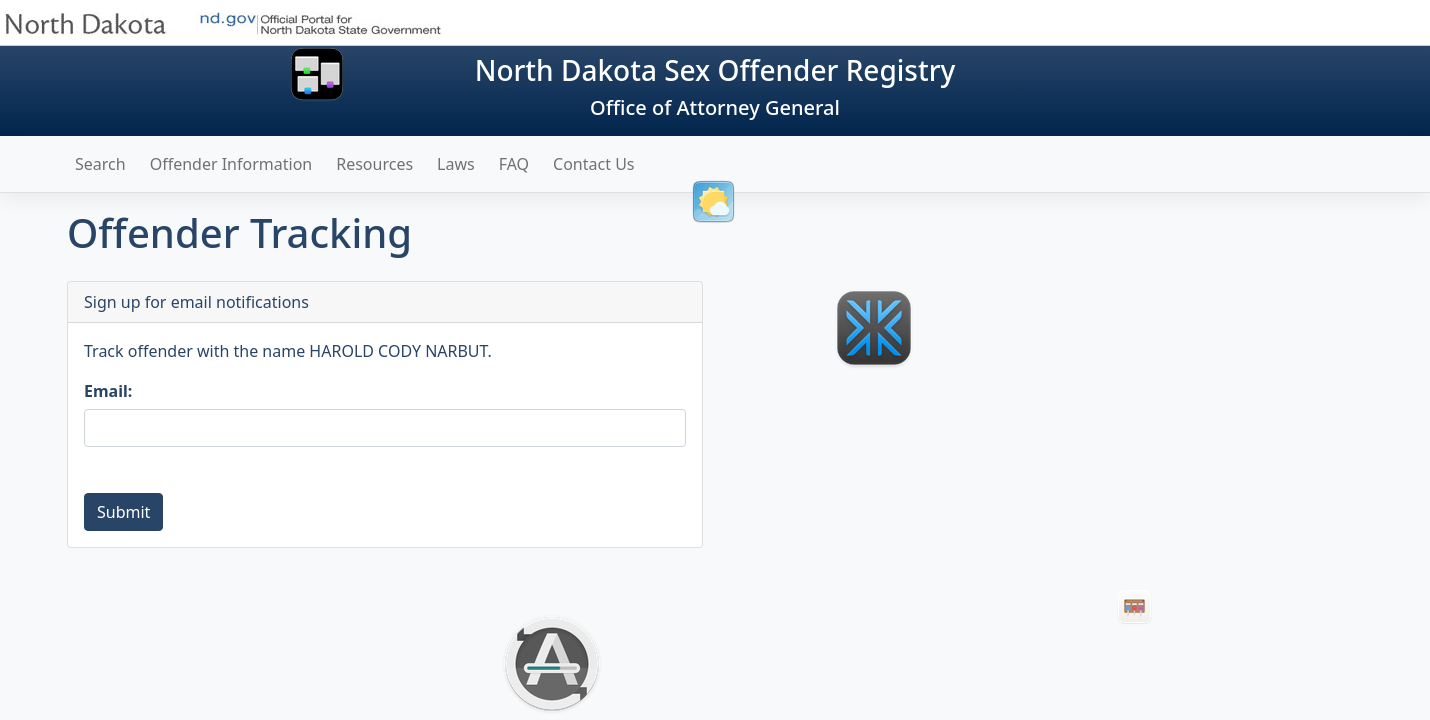 This screenshot has width=1430, height=720. I want to click on open the weather app, so click(713, 201).